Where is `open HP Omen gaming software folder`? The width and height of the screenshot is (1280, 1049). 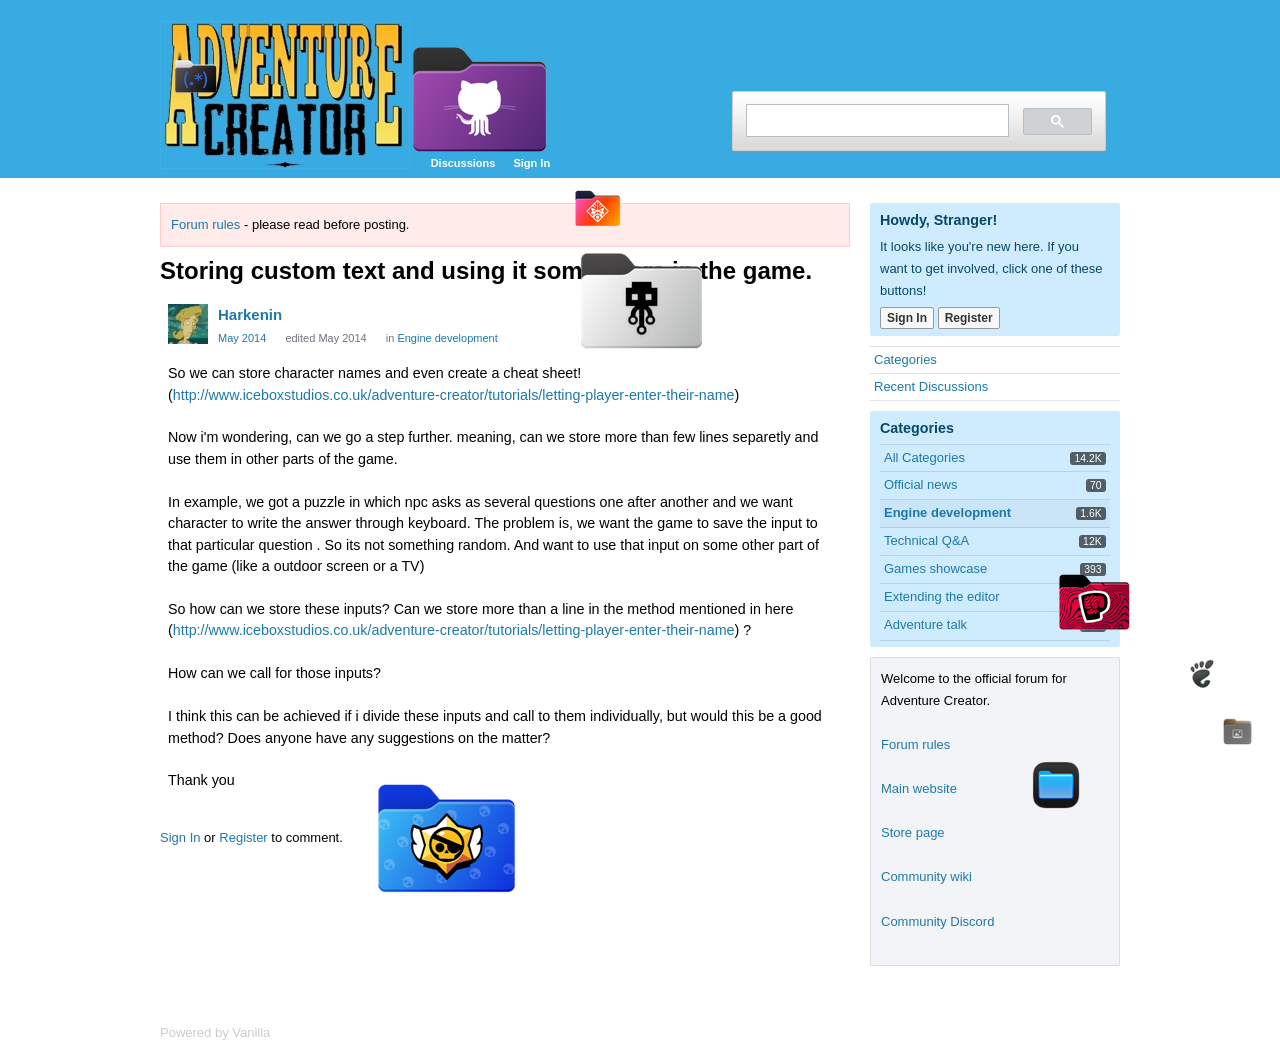 open HP Omen gaming software folder is located at coordinates (597, 209).